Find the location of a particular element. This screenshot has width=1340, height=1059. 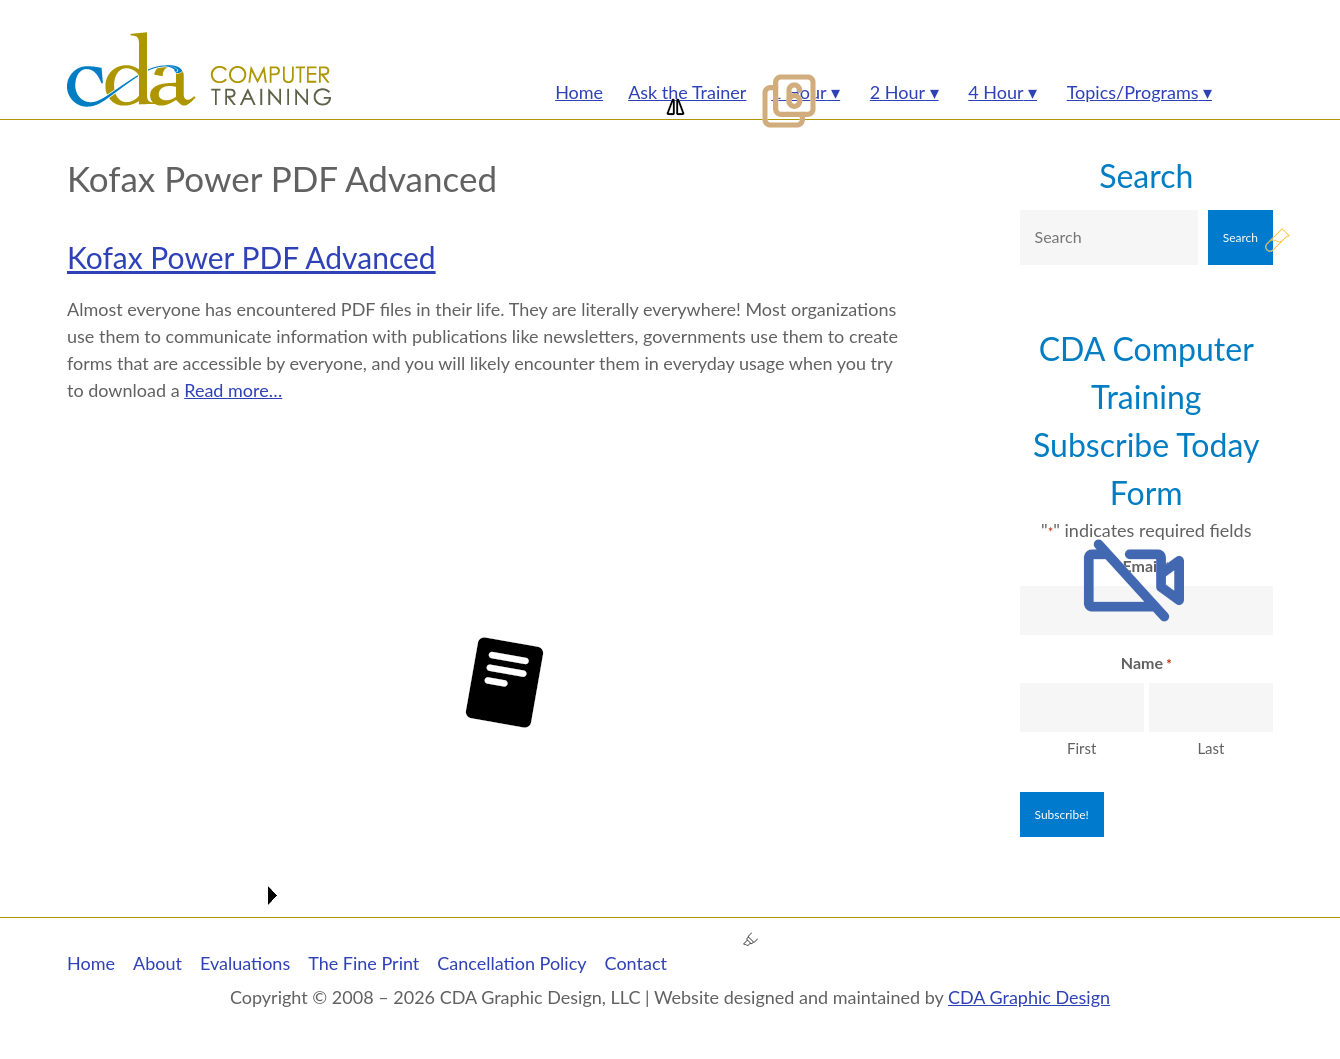

view or access your resume/CV is located at coordinates (504, 682).